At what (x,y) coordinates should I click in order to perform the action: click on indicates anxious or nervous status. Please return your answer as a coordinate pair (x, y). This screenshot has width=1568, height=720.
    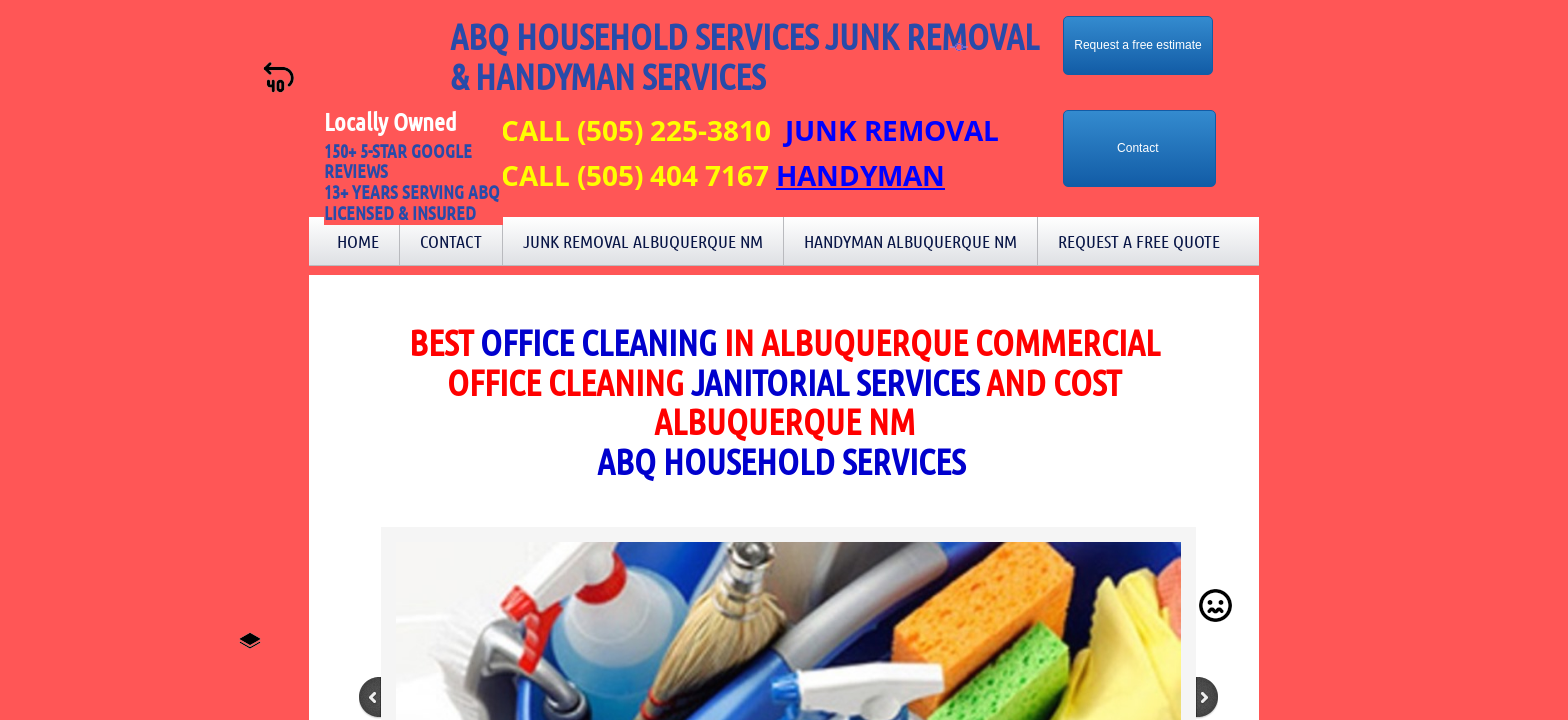
    Looking at the image, I should click on (1215, 605).